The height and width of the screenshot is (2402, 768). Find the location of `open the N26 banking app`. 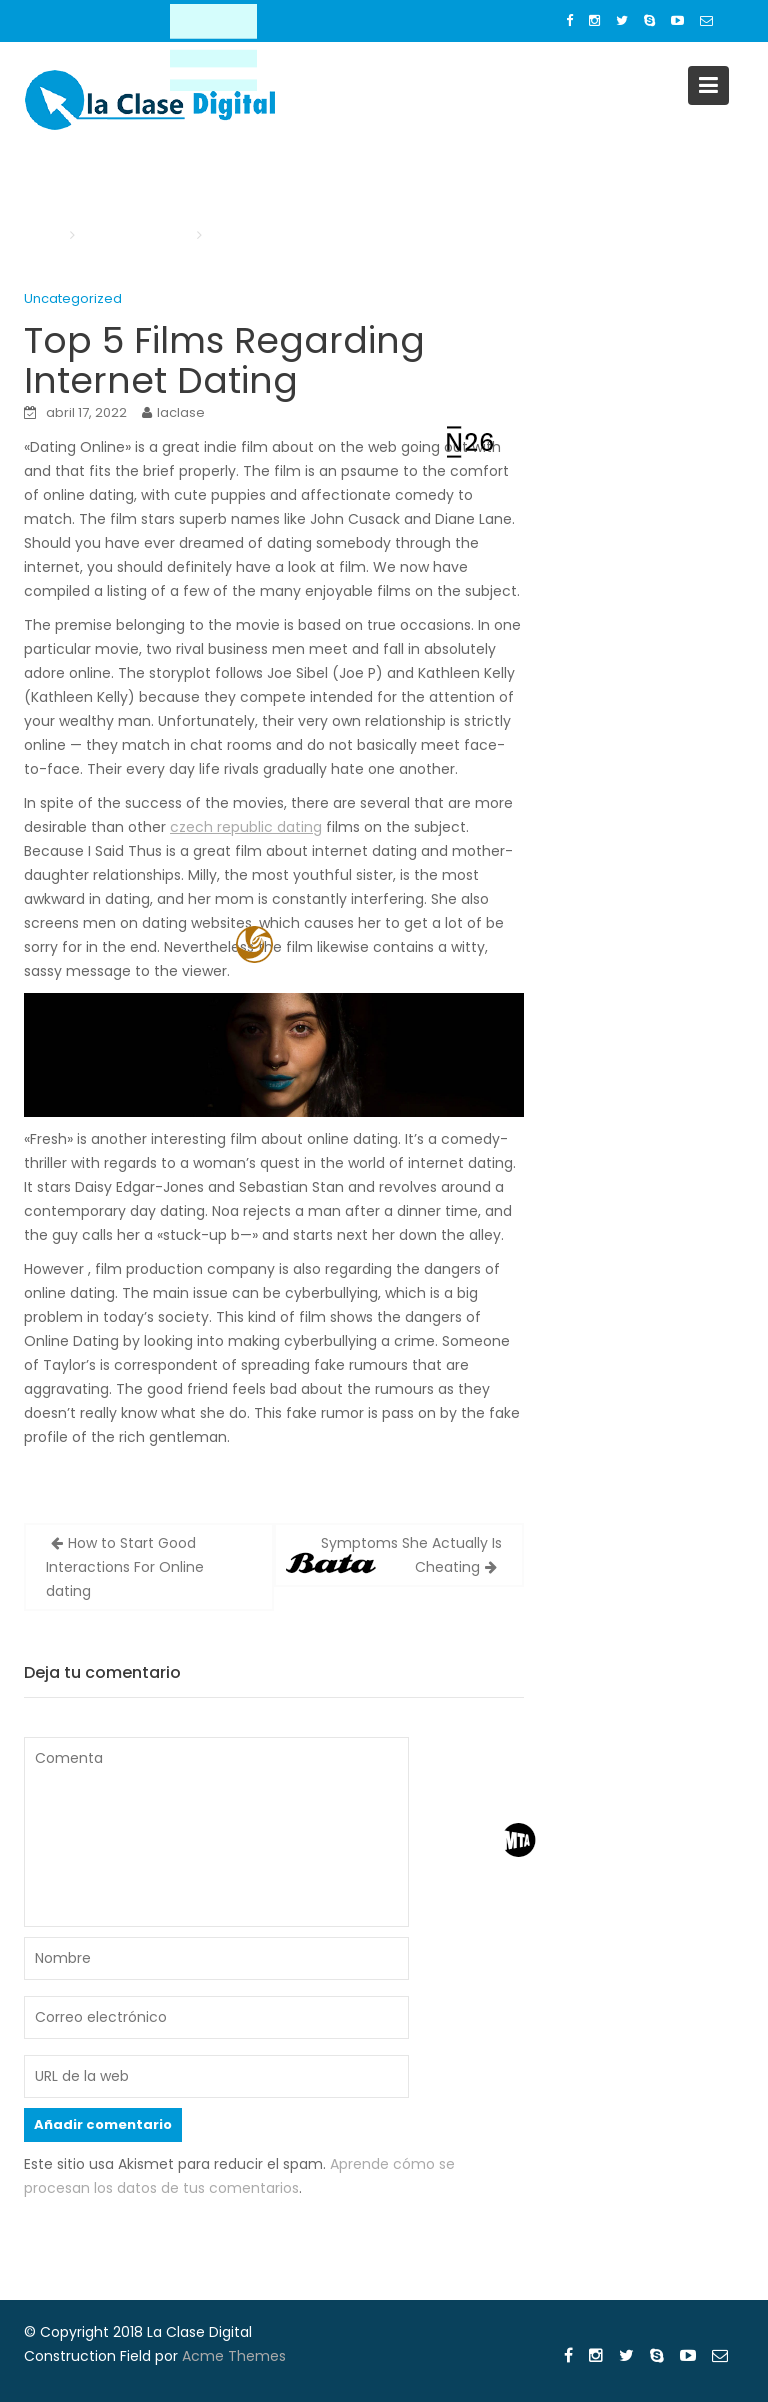

open the N26 banking app is located at coordinates (470, 442).